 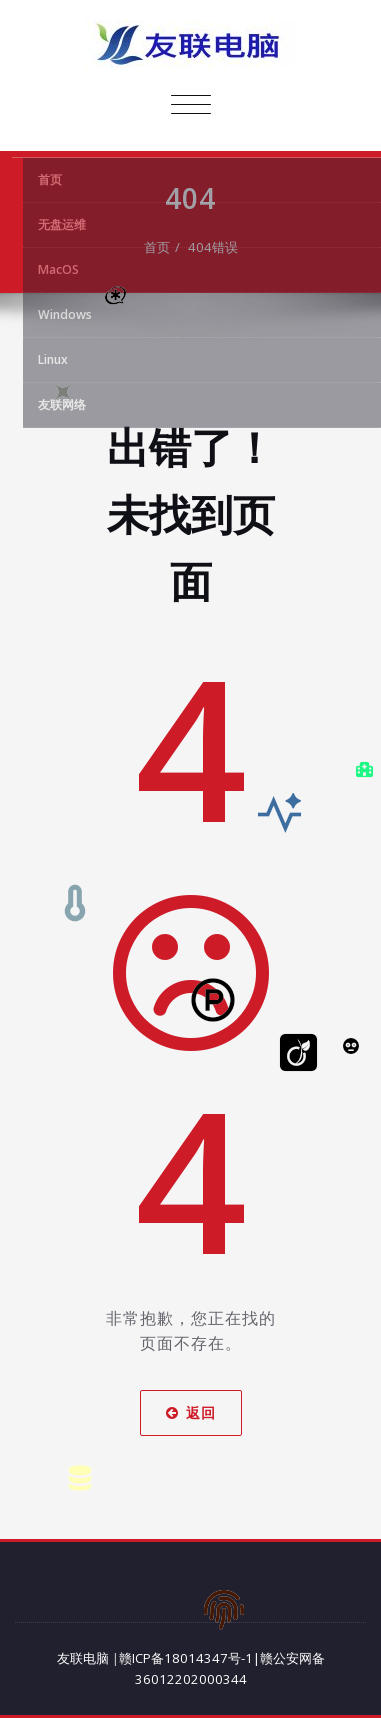 What do you see at coordinates (115, 295) in the screenshot?
I see `asterisk open-source telephony platform logo` at bounding box center [115, 295].